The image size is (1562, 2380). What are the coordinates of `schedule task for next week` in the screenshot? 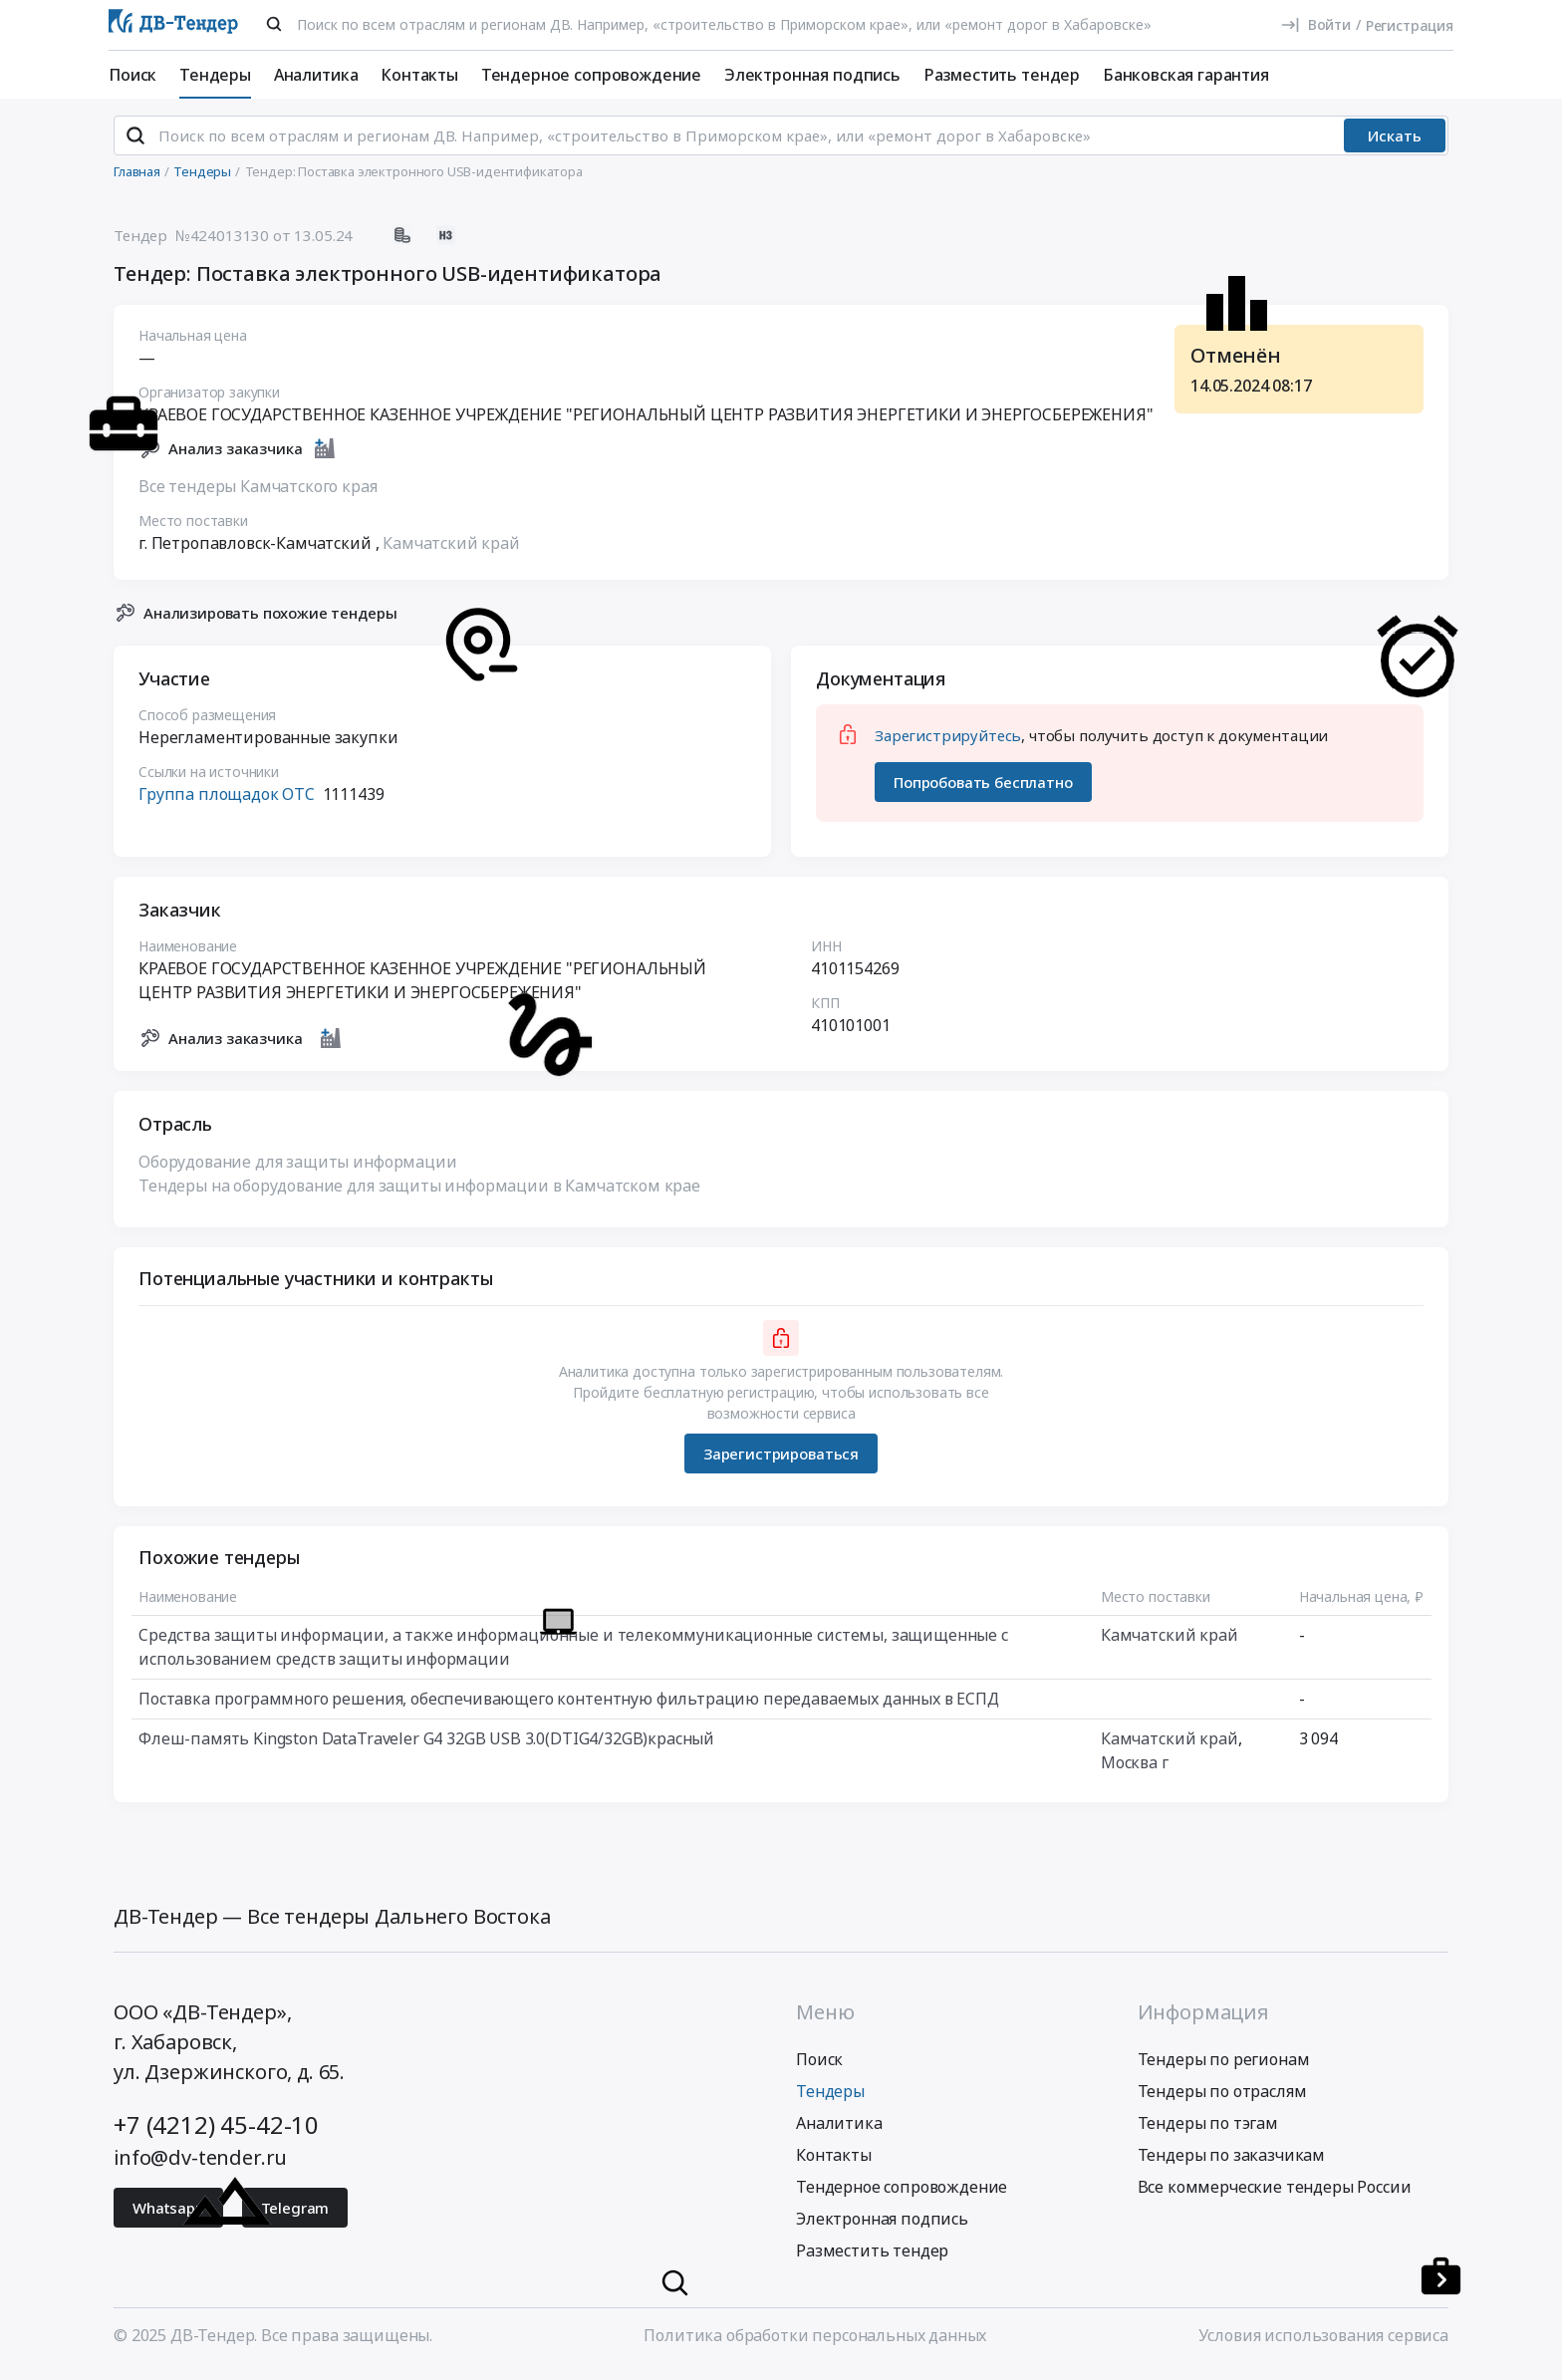 It's located at (1440, 2274).